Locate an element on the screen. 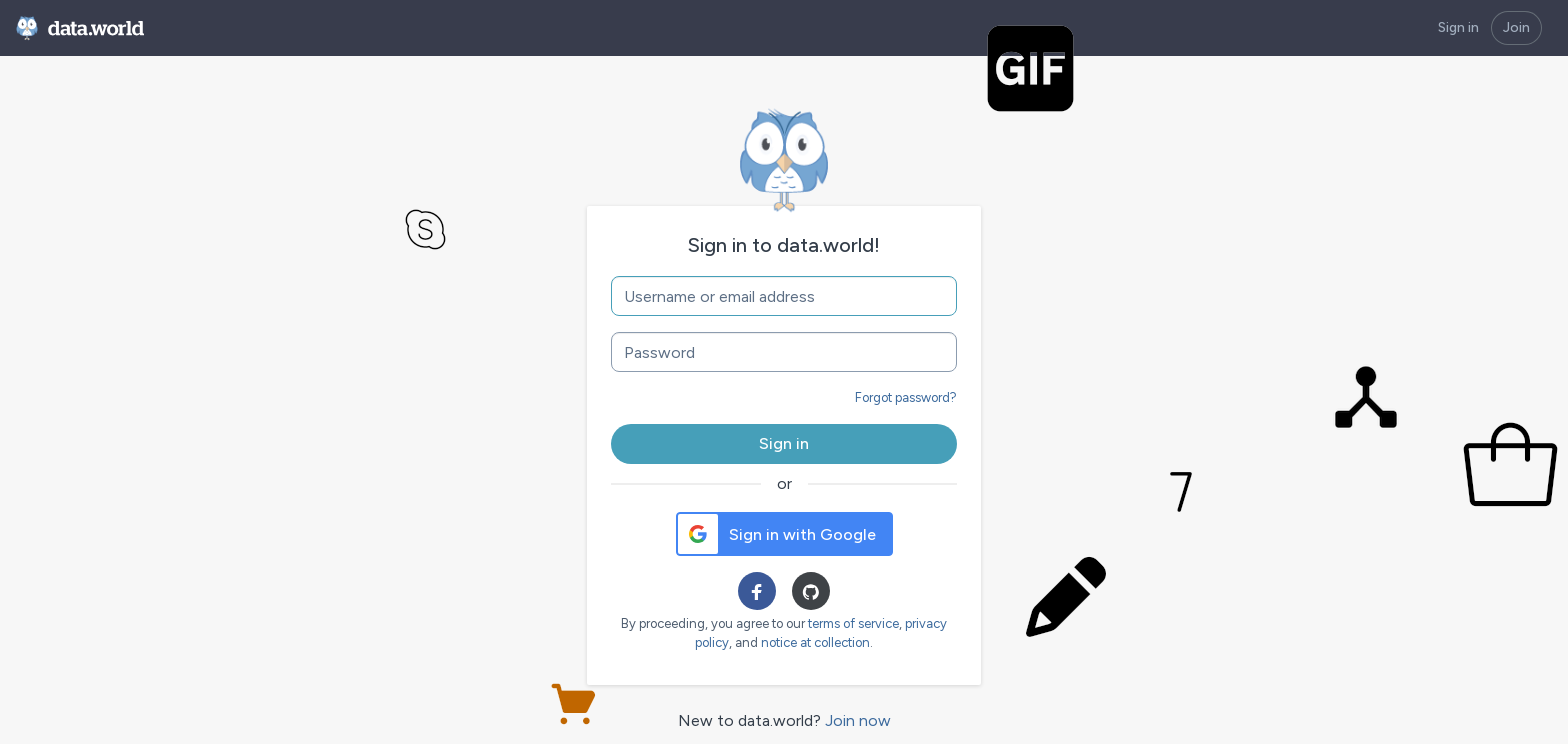 Image resolution: width=1568 pixels, height=744 pixels. indicates the number seven in a list or sequence is located at coordinates (1181, 492).